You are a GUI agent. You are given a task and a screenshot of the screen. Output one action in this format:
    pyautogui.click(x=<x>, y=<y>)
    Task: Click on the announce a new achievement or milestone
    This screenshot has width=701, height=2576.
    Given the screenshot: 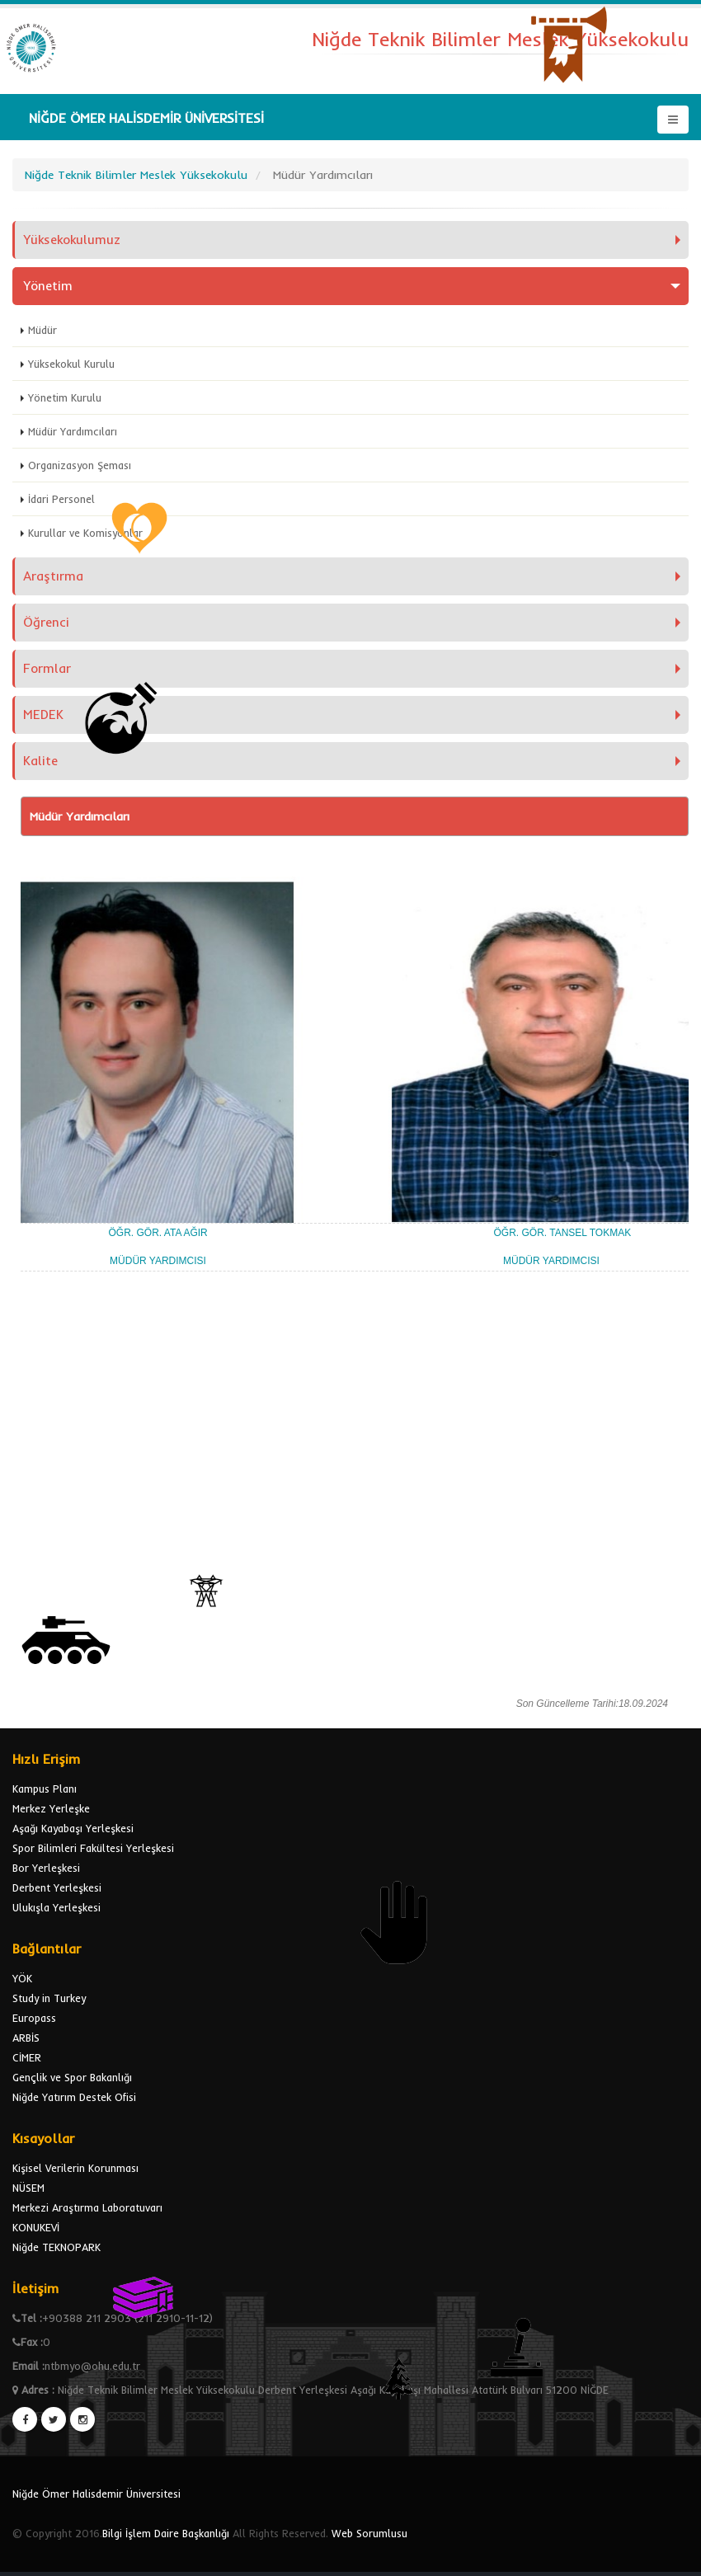 What is the action you would take?
    pyautogui.click(x=569, y=45)
    